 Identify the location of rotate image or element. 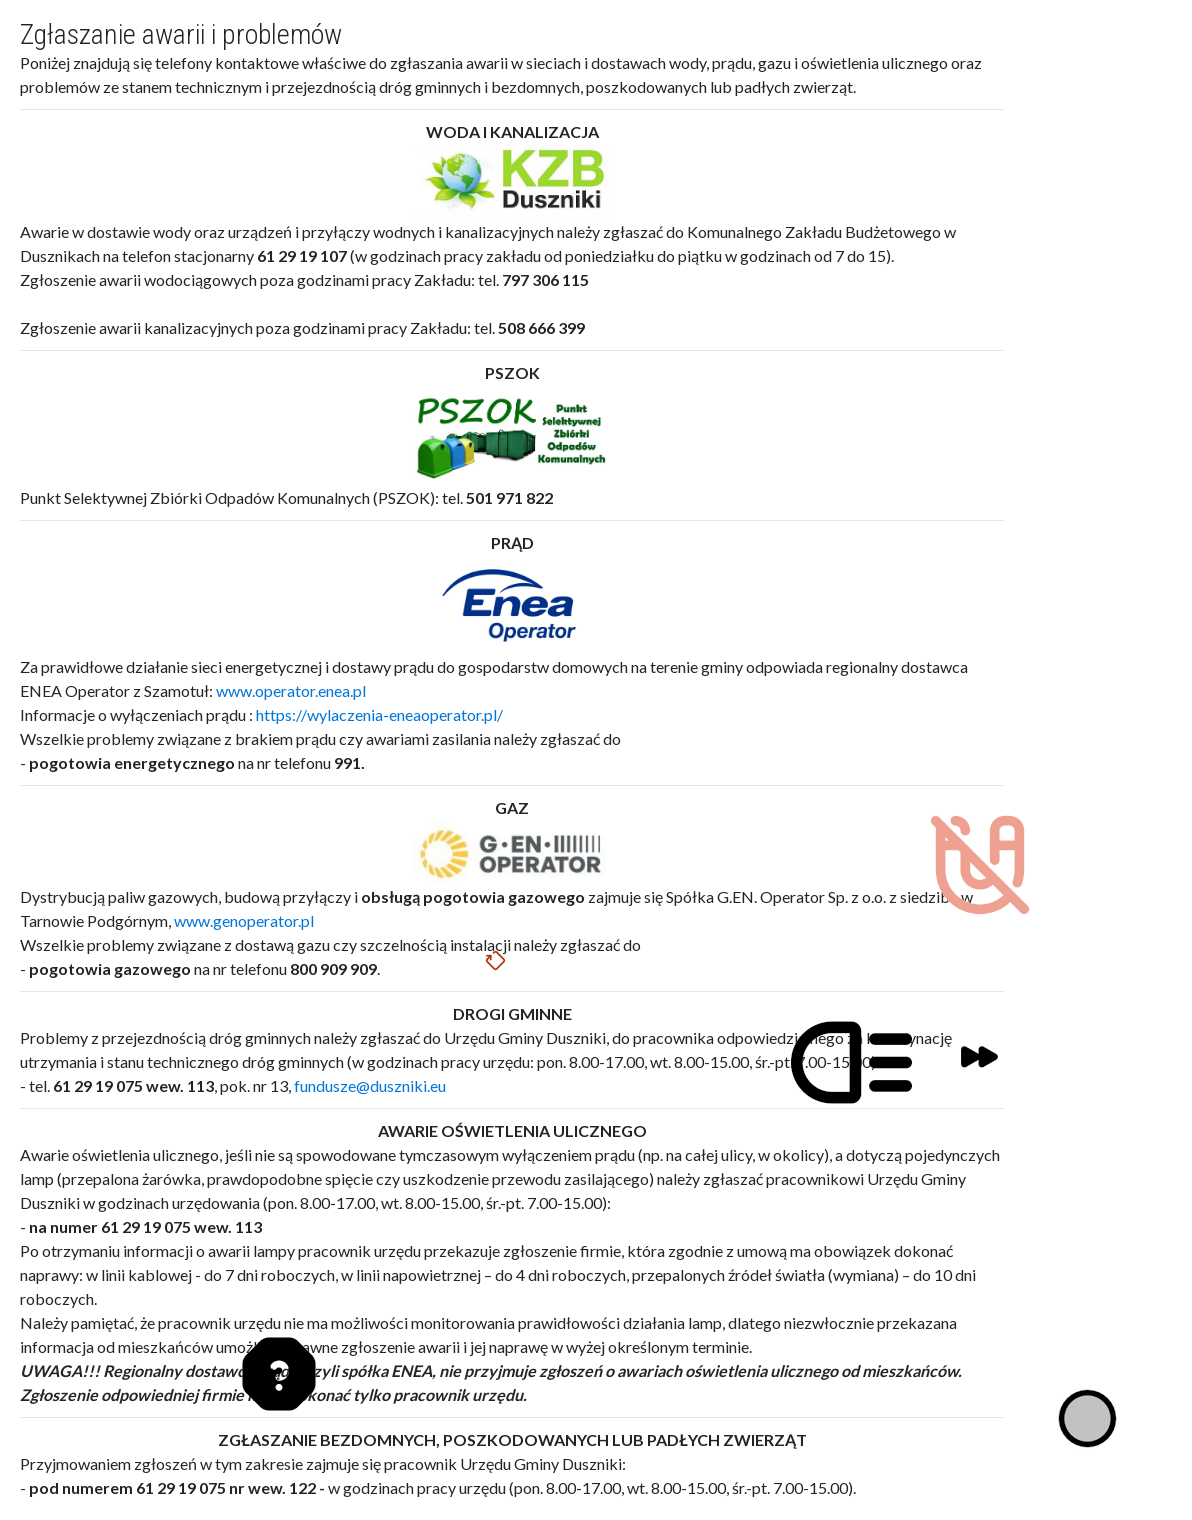
(495, 960).